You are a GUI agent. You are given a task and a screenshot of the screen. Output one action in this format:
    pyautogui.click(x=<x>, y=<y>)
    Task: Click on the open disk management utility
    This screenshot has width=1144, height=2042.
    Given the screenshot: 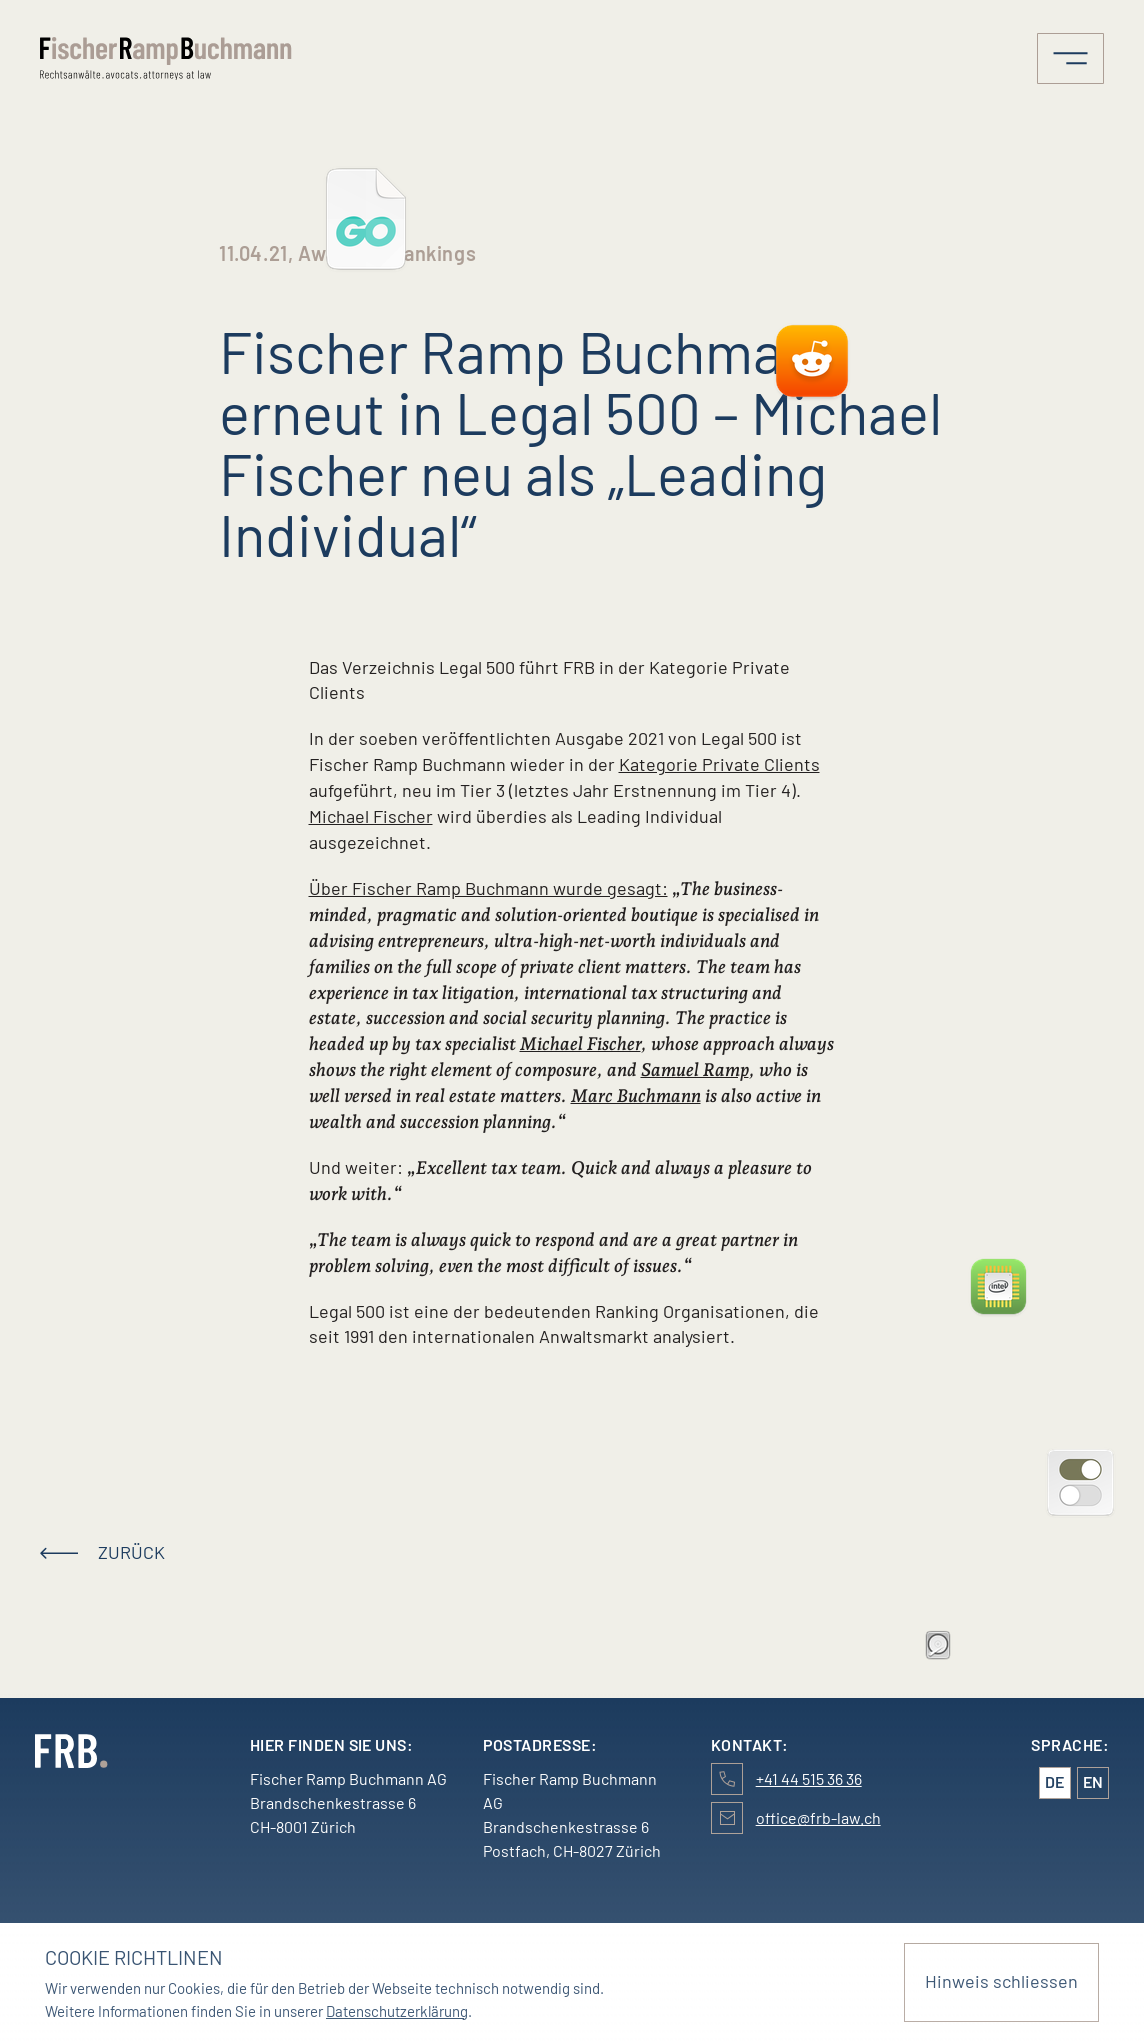 What is the action you would take?
    pyautogui.click(x=938, y=1645)
    